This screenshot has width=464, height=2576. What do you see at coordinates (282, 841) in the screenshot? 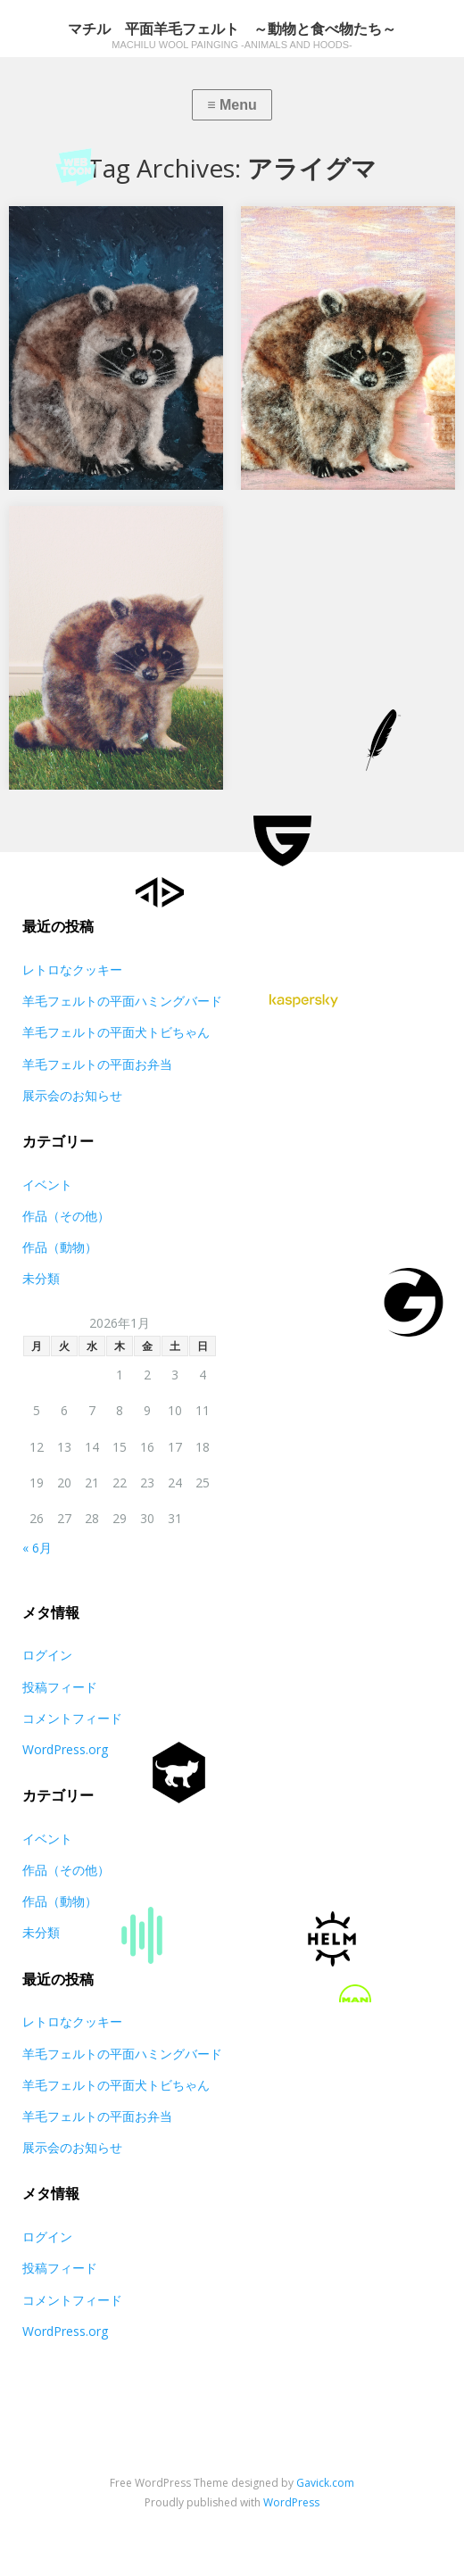
I see `open the Guilded app` at bounding box center [282, 841].